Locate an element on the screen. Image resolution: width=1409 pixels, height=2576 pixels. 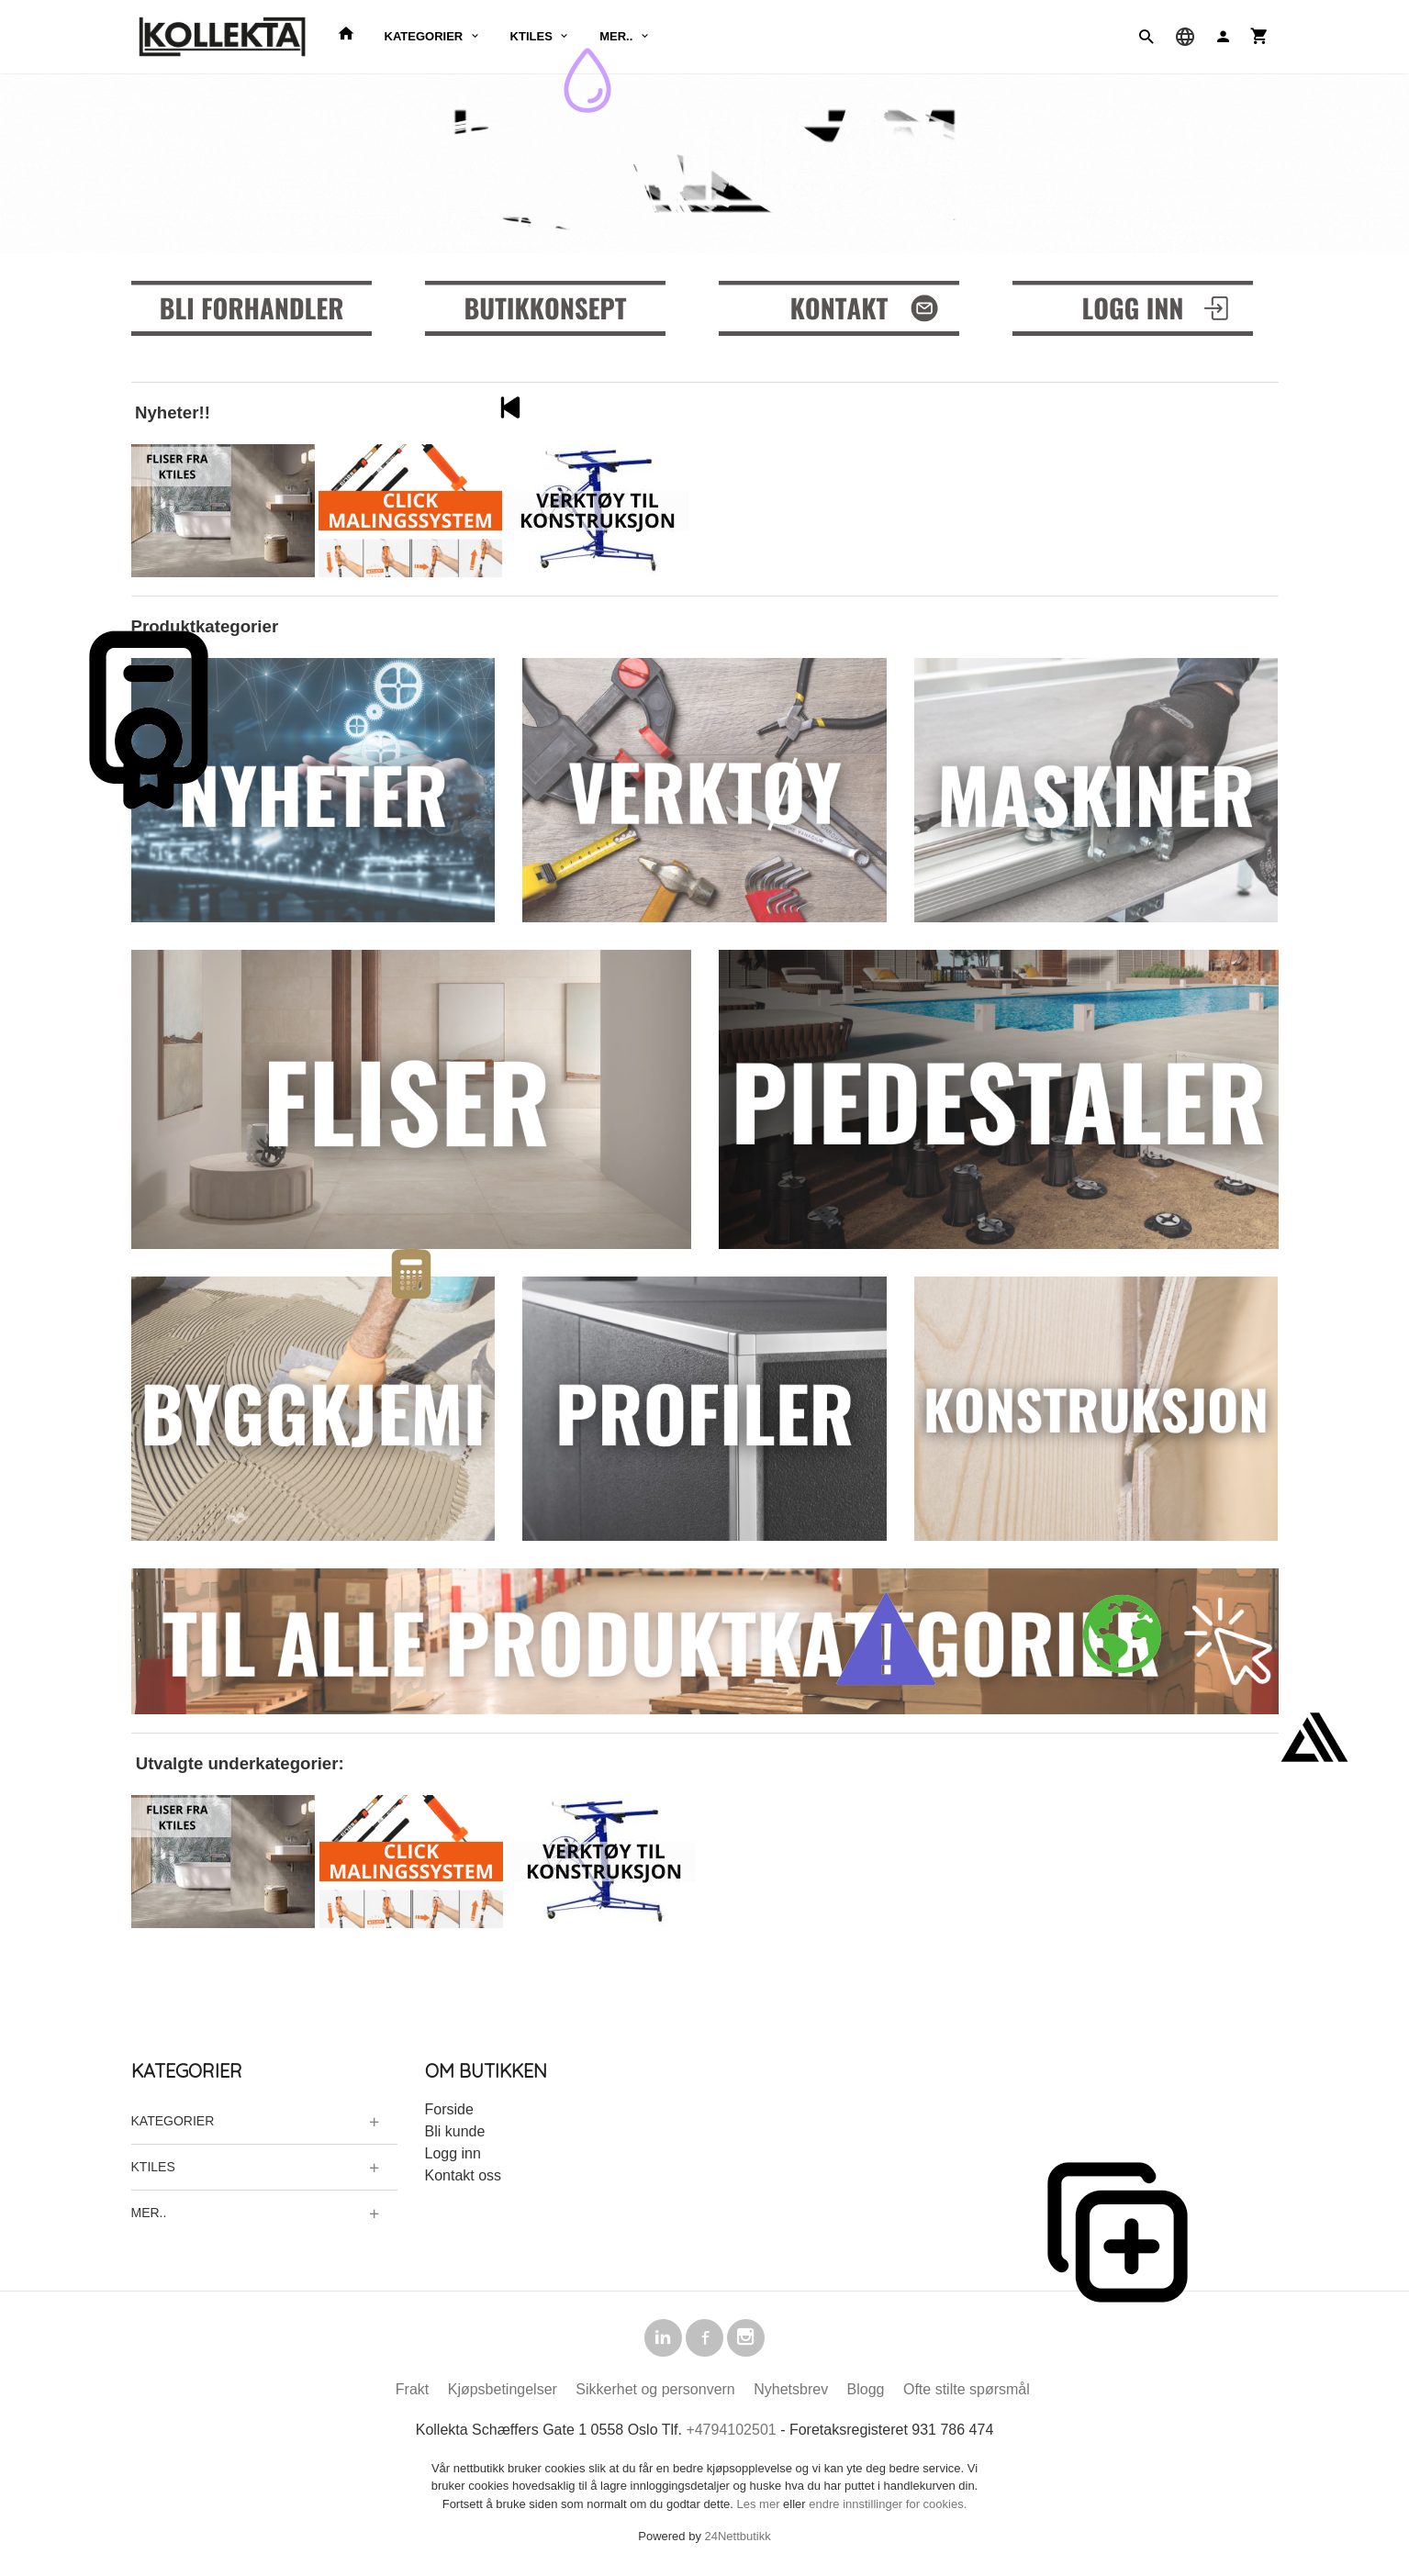
skip to previous track is located at coordinates (510, 407).